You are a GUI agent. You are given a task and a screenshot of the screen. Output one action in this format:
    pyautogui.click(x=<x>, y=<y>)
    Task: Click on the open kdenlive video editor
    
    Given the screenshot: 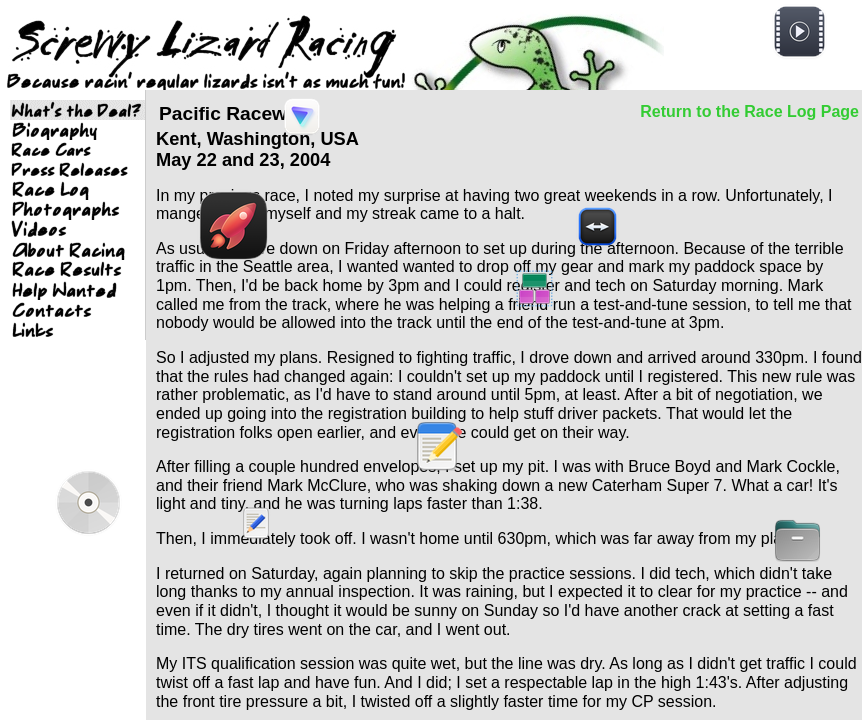 What is the action you would take?
    pyautogui.click(x=799, y=31)
    